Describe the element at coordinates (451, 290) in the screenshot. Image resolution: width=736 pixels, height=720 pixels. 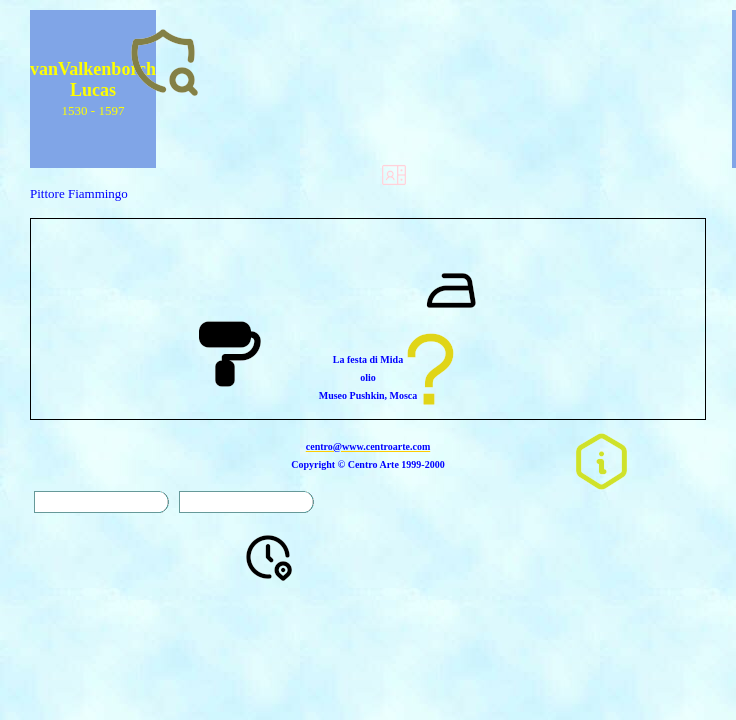
I see `view ironing or garment care instructions` at that location.